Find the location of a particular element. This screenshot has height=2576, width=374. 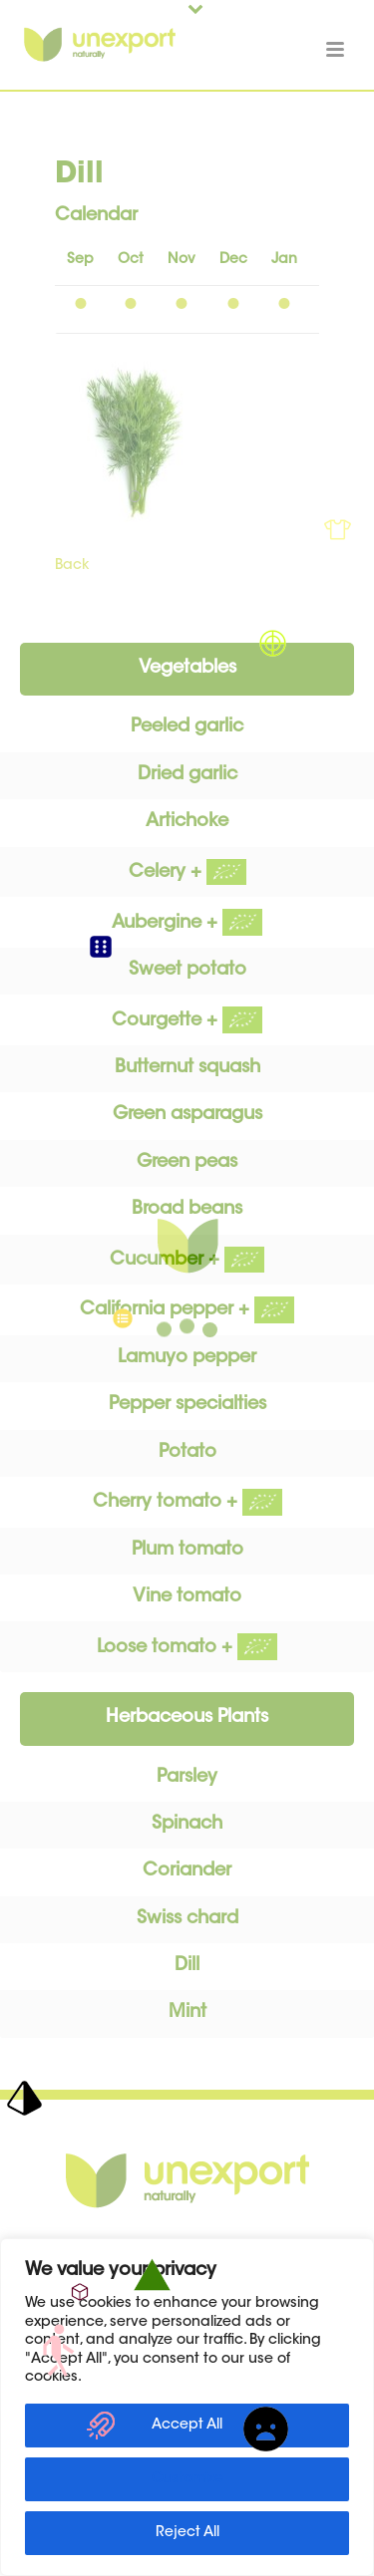

attract or pull related items together is located at coordinates (101, 2426).